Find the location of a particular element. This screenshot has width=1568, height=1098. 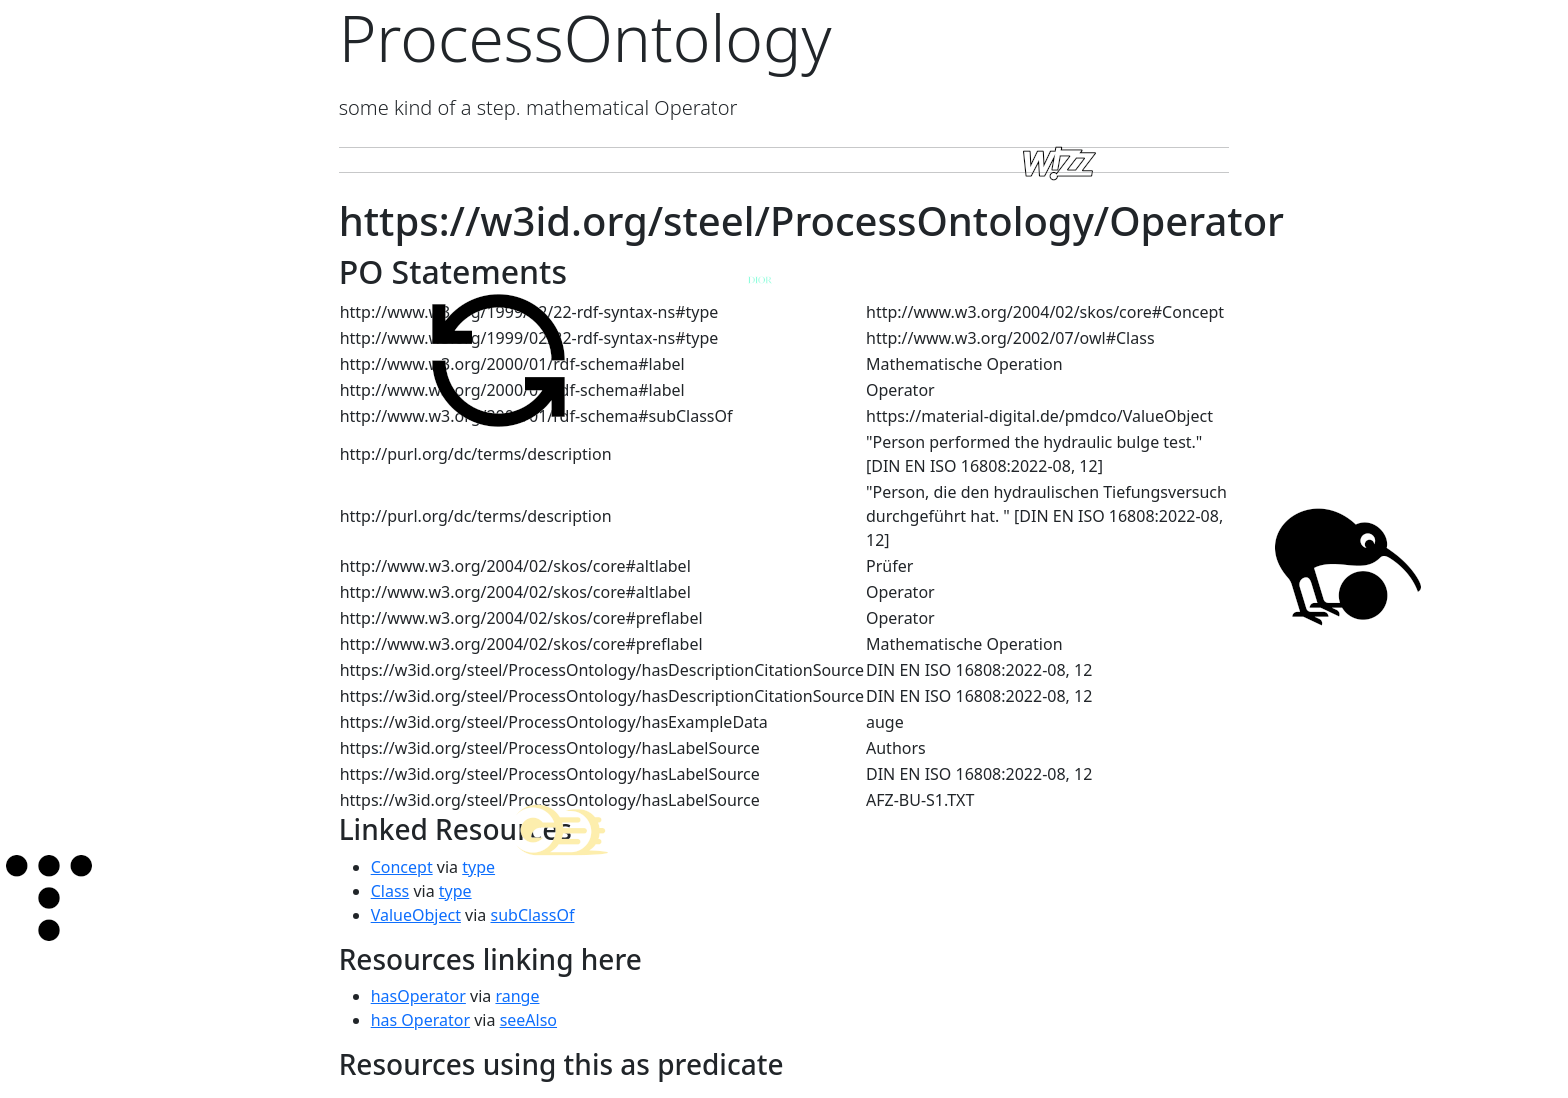

visit the Wizz Air website or app is located at coordinates (1059, 163).